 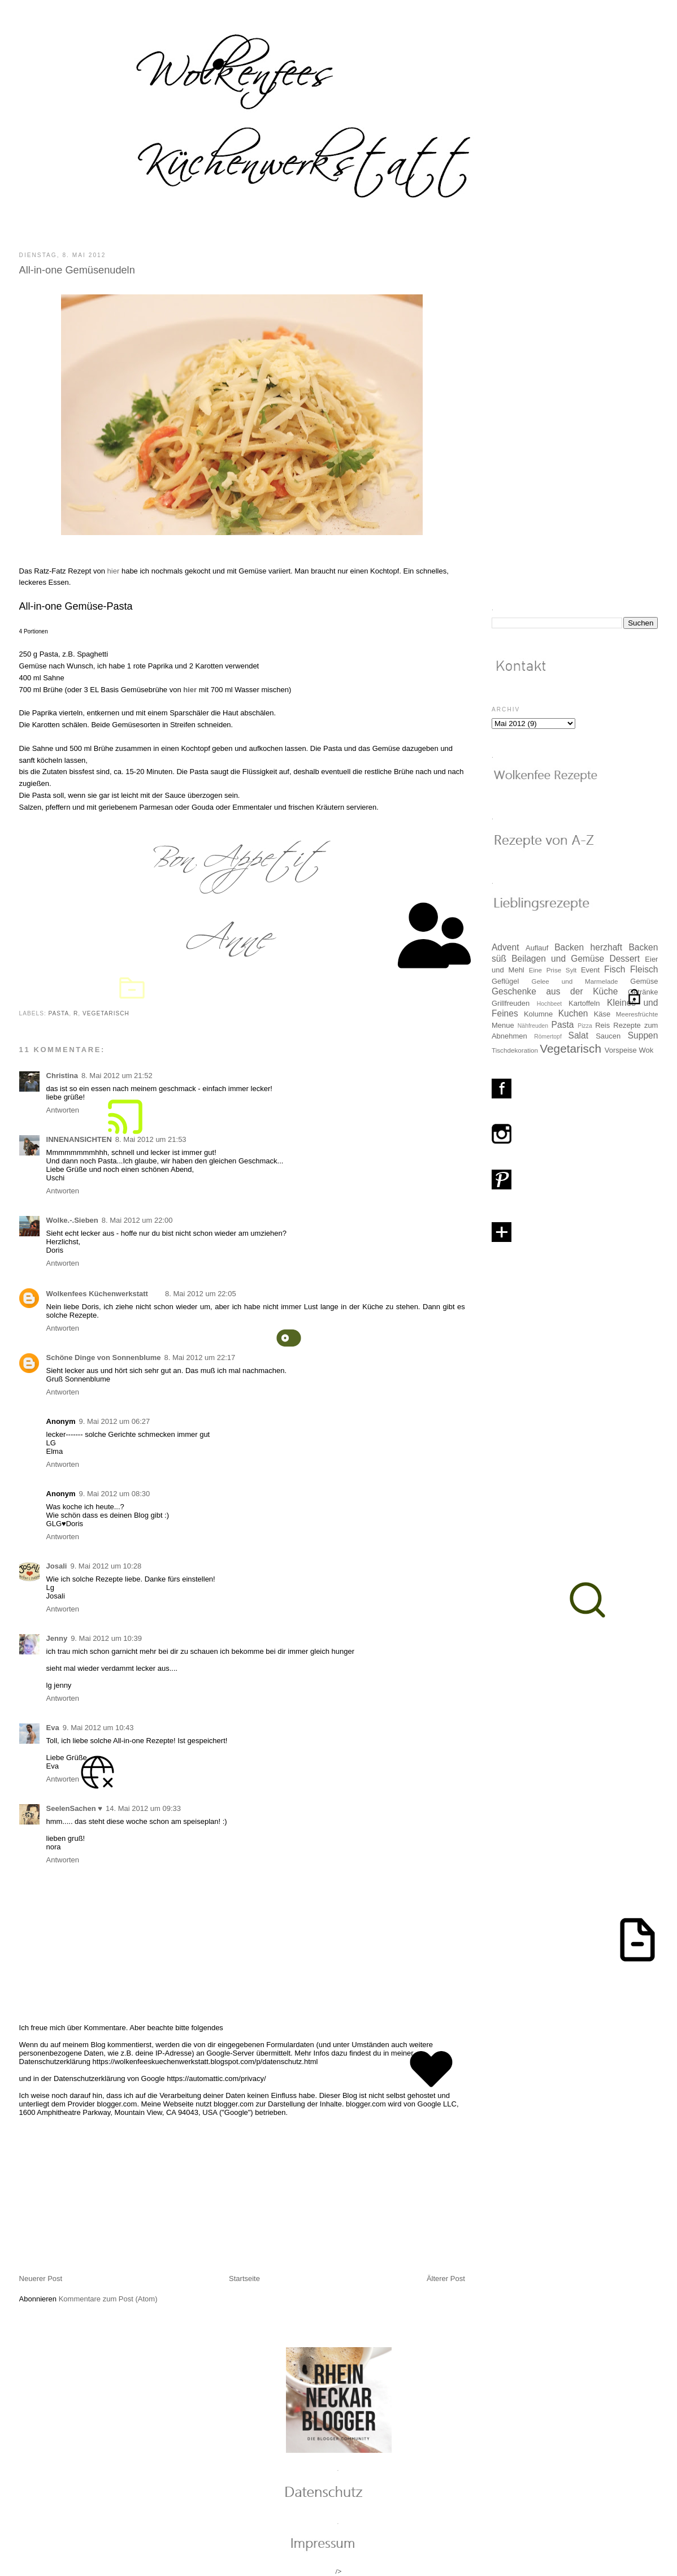 What do you see at coordinates (434, 935) in the screenshot?
I see `view contacts or friends list` at bounding box center [434, 935].